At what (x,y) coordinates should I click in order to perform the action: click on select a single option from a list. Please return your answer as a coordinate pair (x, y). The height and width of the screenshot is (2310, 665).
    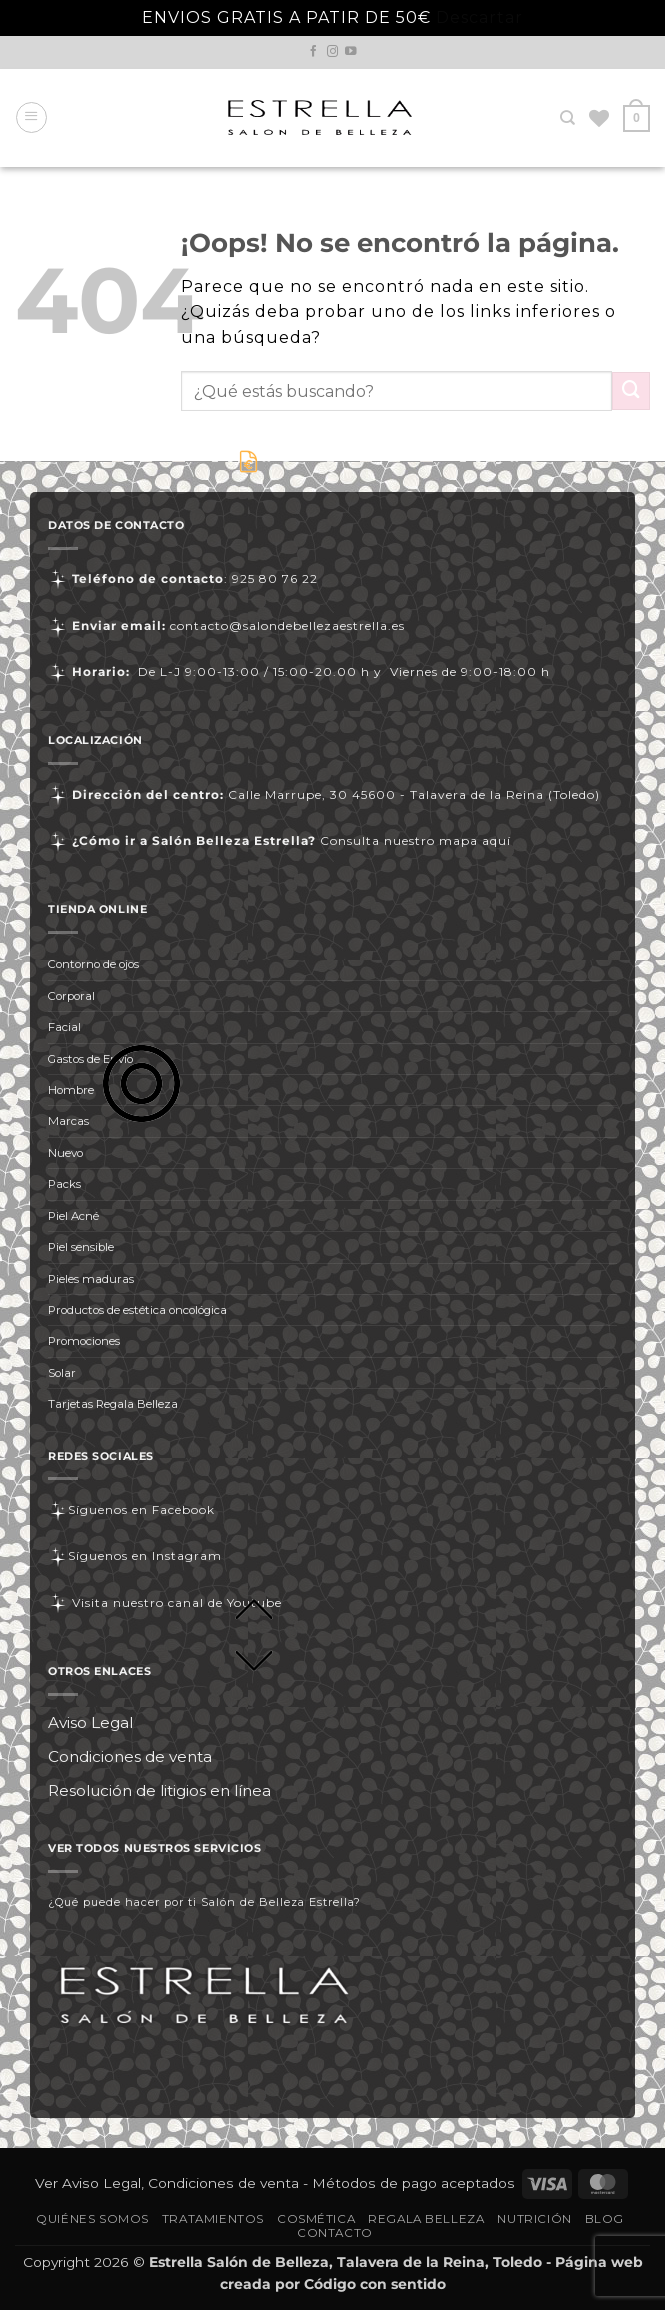
    Looking at the image, I should click on (141, 1083).